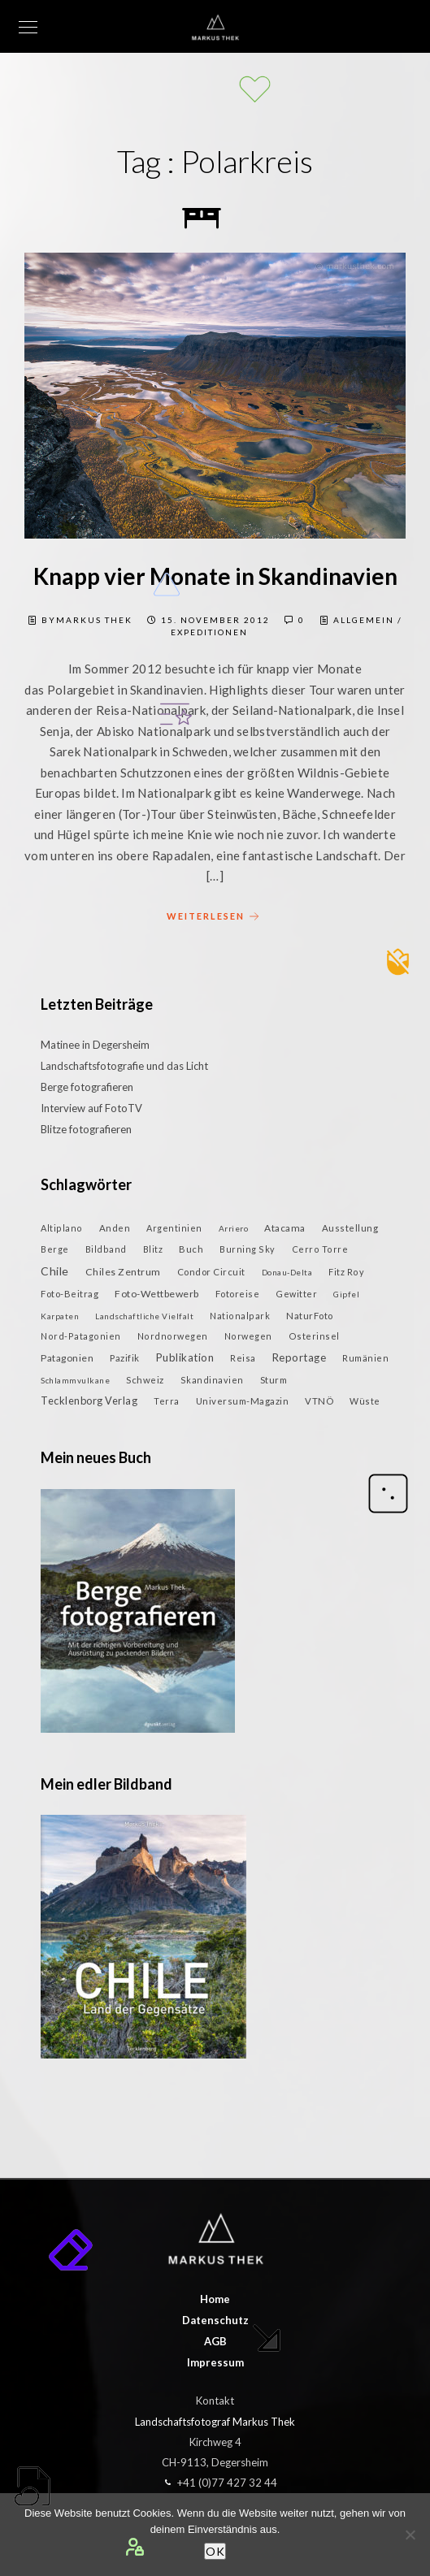 The width and height of the screenshot is (430, 2576). What do you see at coordinates (135, 2547) in the screenshot?
I see `lock or restrict a user account` at bounding box center [135, 2547].